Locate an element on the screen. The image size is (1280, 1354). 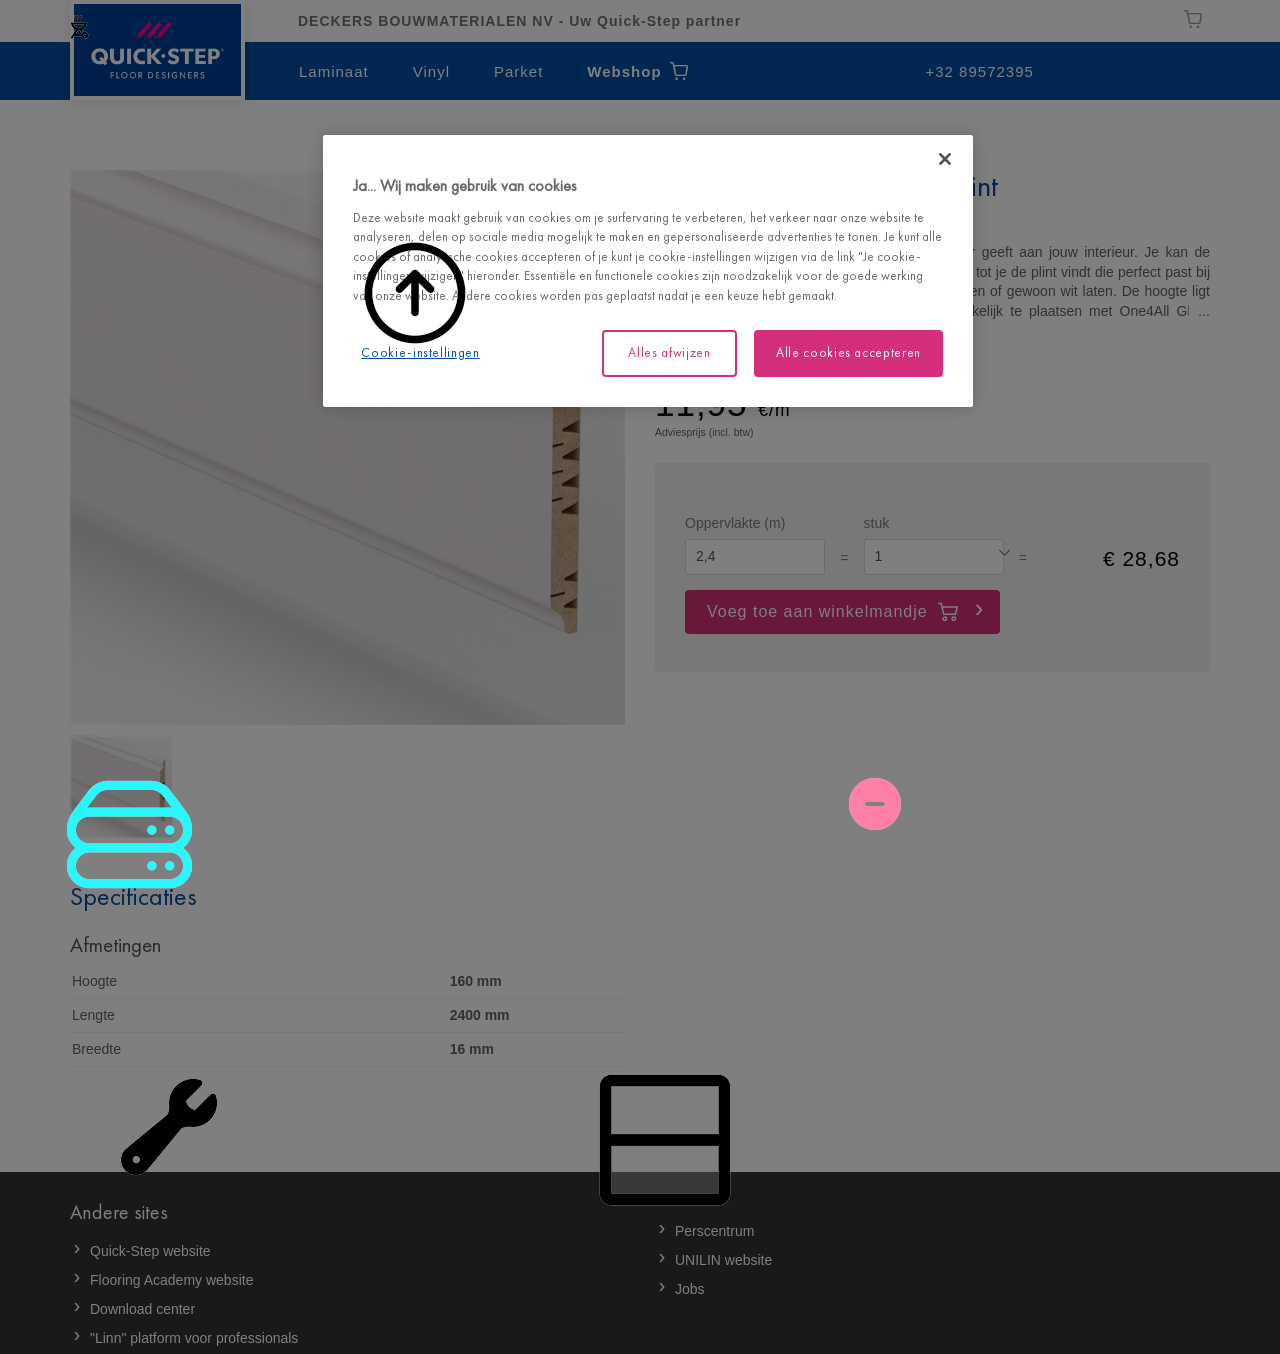
access settings or preferences is located at coordinates (169, 1127).